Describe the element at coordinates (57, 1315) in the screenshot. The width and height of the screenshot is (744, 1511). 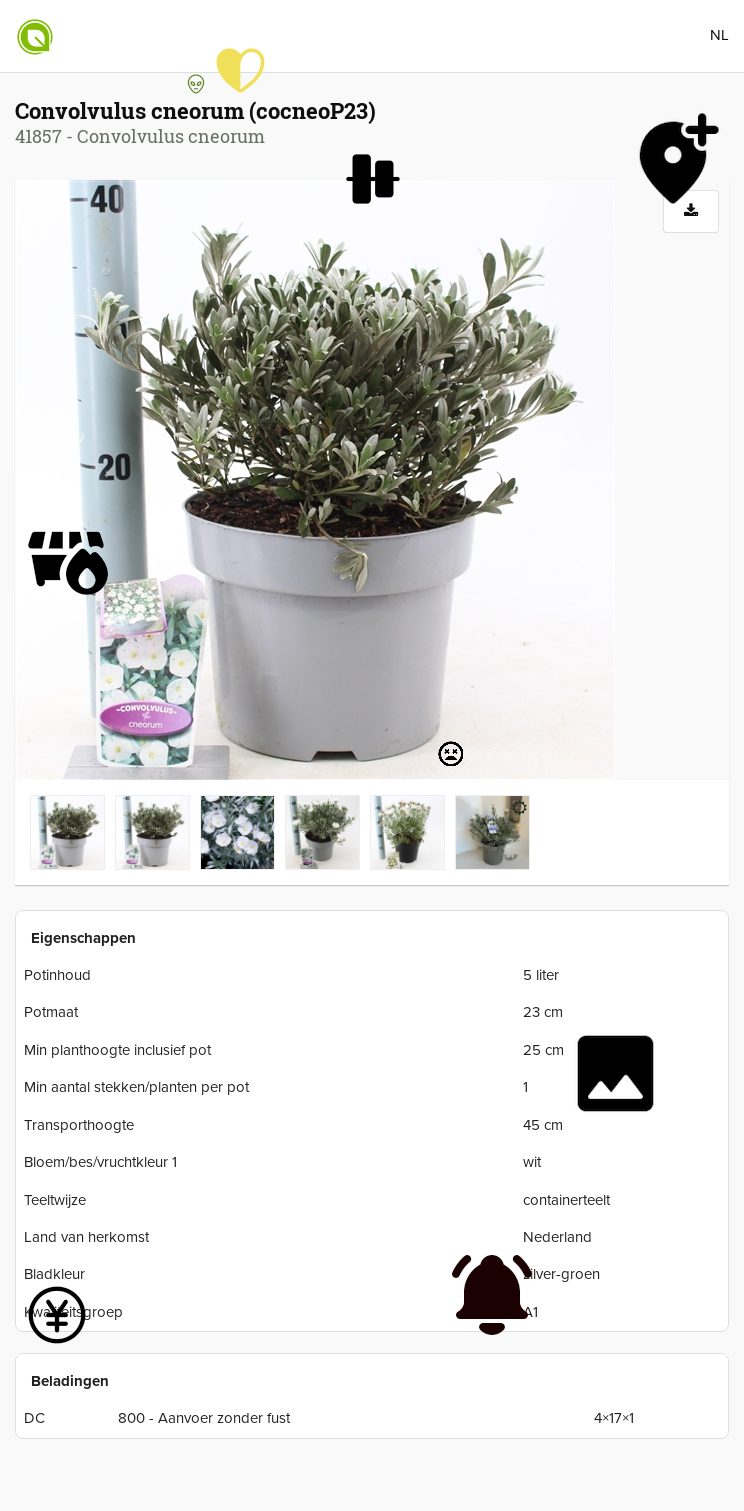
I see `view balance or payment in japanese yen` at that location.